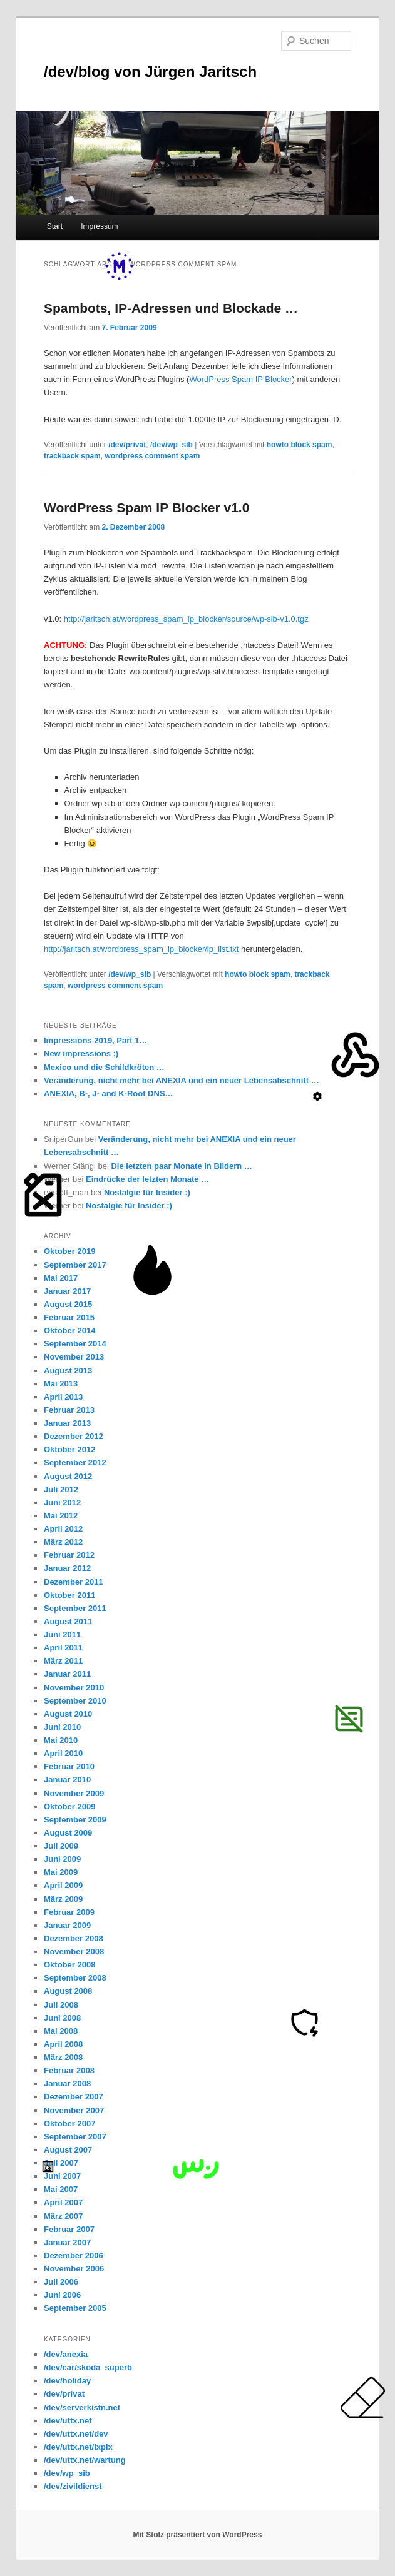  Describe the element at coordinates (195, 2168) in the screenshot. I see `indicates price or amount in Saudi riyals` at that location.